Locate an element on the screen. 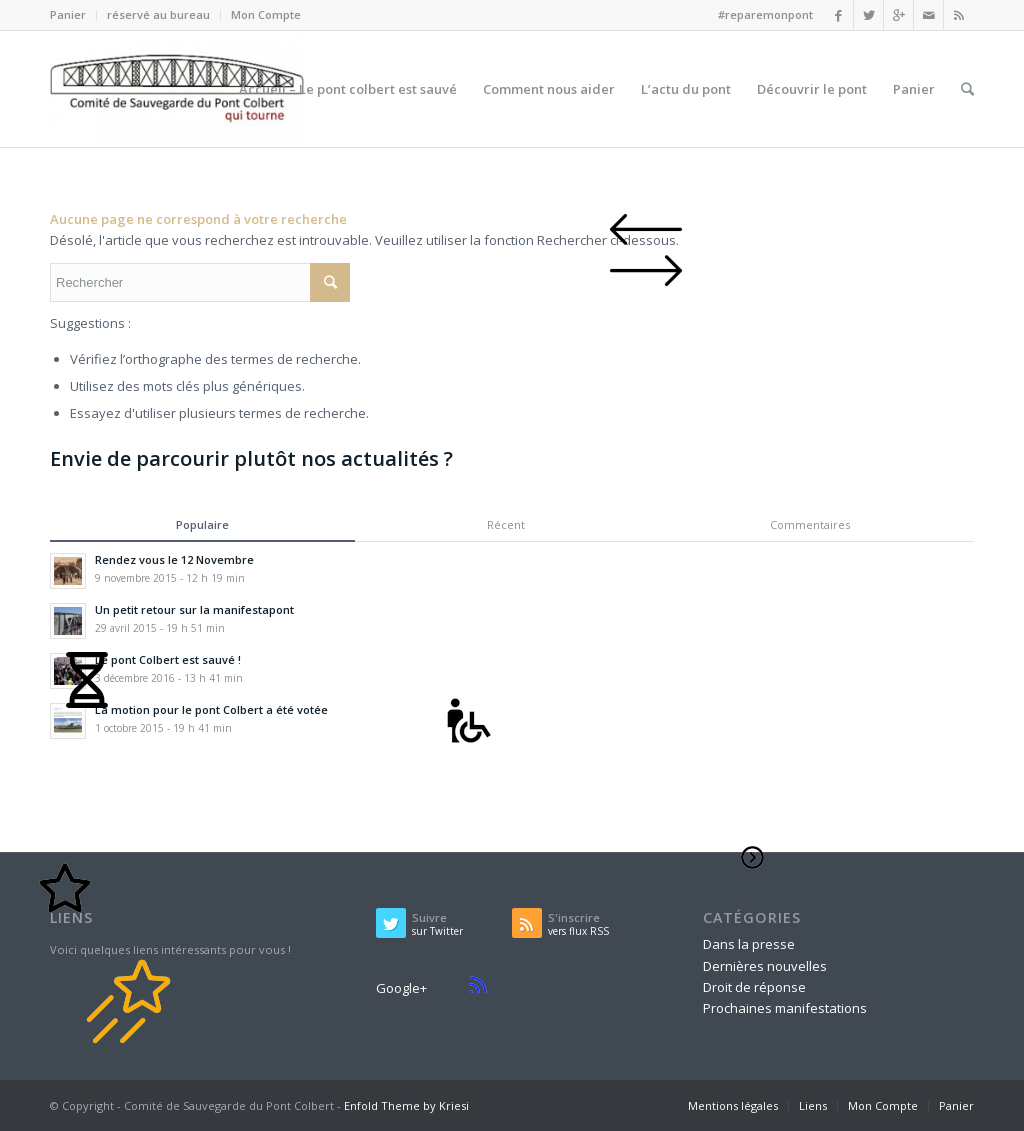 This screenshot has height=1131, width=1024. add to favorites or wishlist is located at coordinates (128, 1001).